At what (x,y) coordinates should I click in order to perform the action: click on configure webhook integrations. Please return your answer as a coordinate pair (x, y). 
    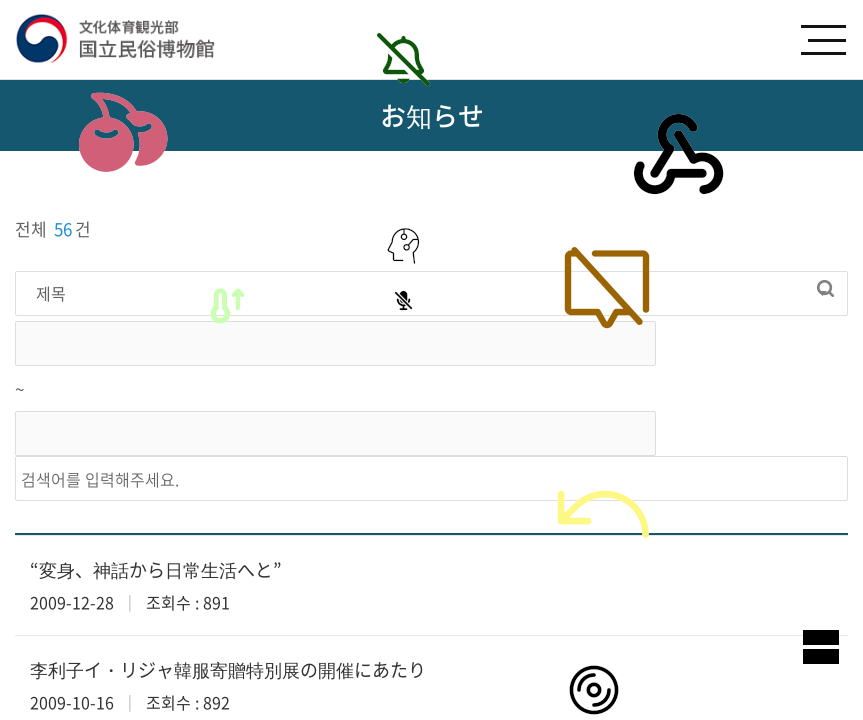
    Looking at the image, I should click on (678, 158).